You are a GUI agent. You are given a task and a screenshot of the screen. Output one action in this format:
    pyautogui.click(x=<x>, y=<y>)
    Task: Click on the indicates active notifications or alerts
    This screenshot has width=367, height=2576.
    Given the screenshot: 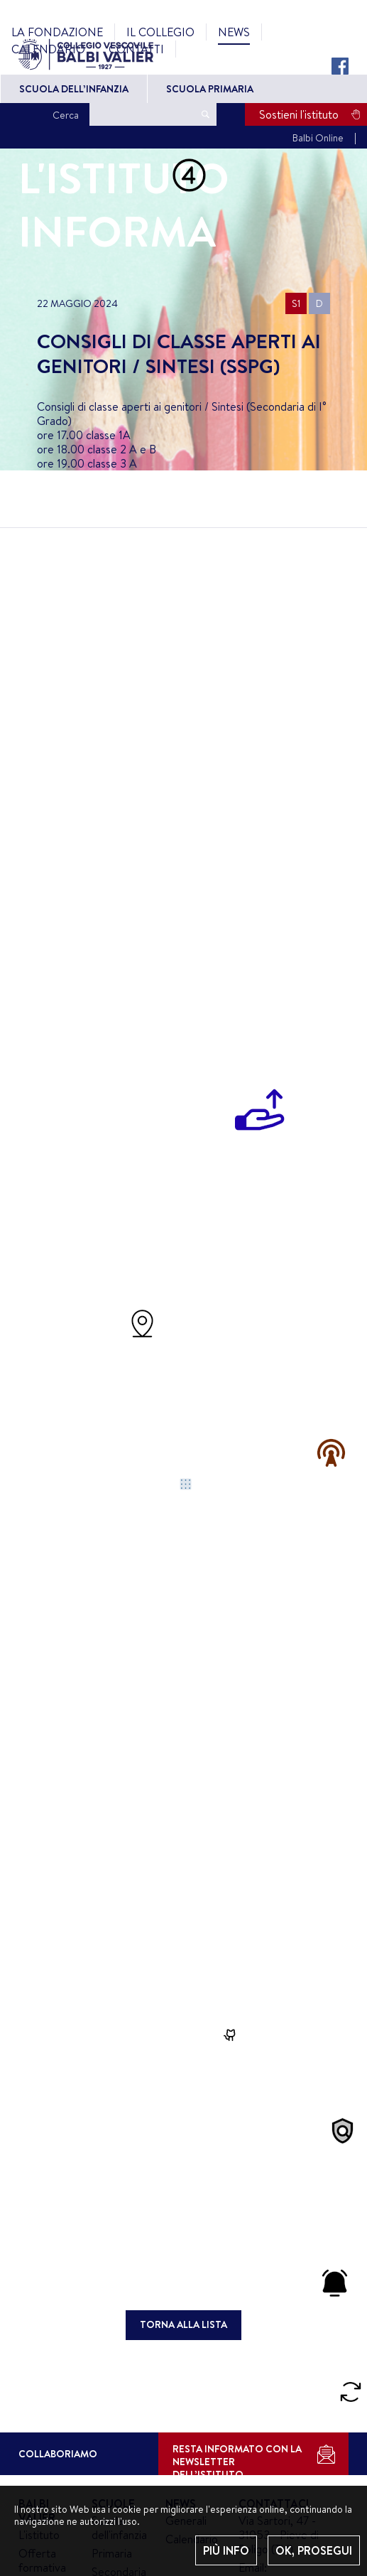 What is the action you would take?
    pyautogui.click(x=334, y=2283)
    